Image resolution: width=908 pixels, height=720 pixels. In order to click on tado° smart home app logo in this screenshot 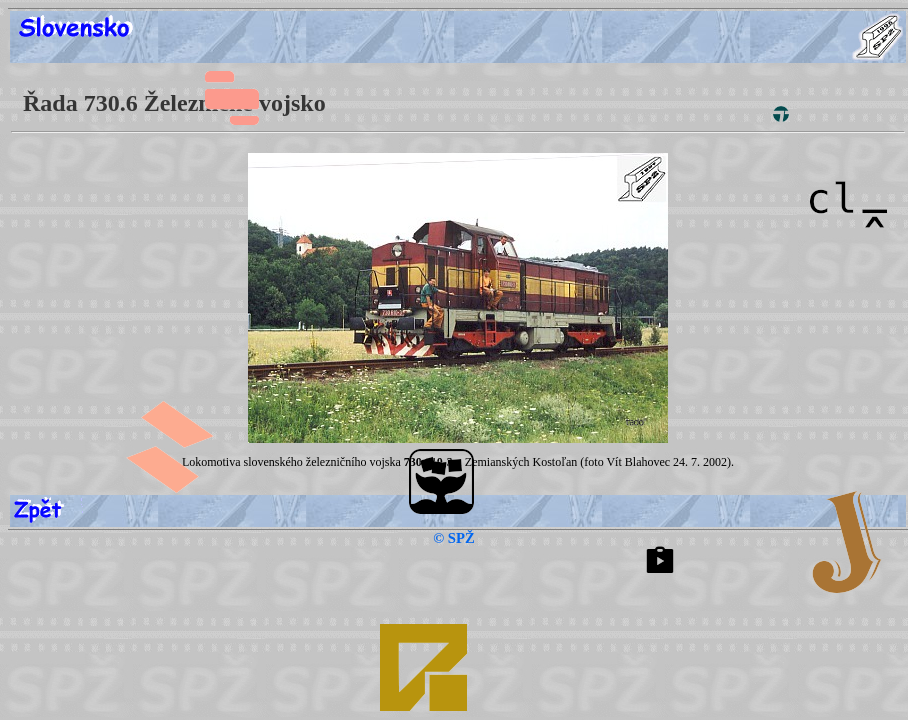, I will do `click(636, 422)`.